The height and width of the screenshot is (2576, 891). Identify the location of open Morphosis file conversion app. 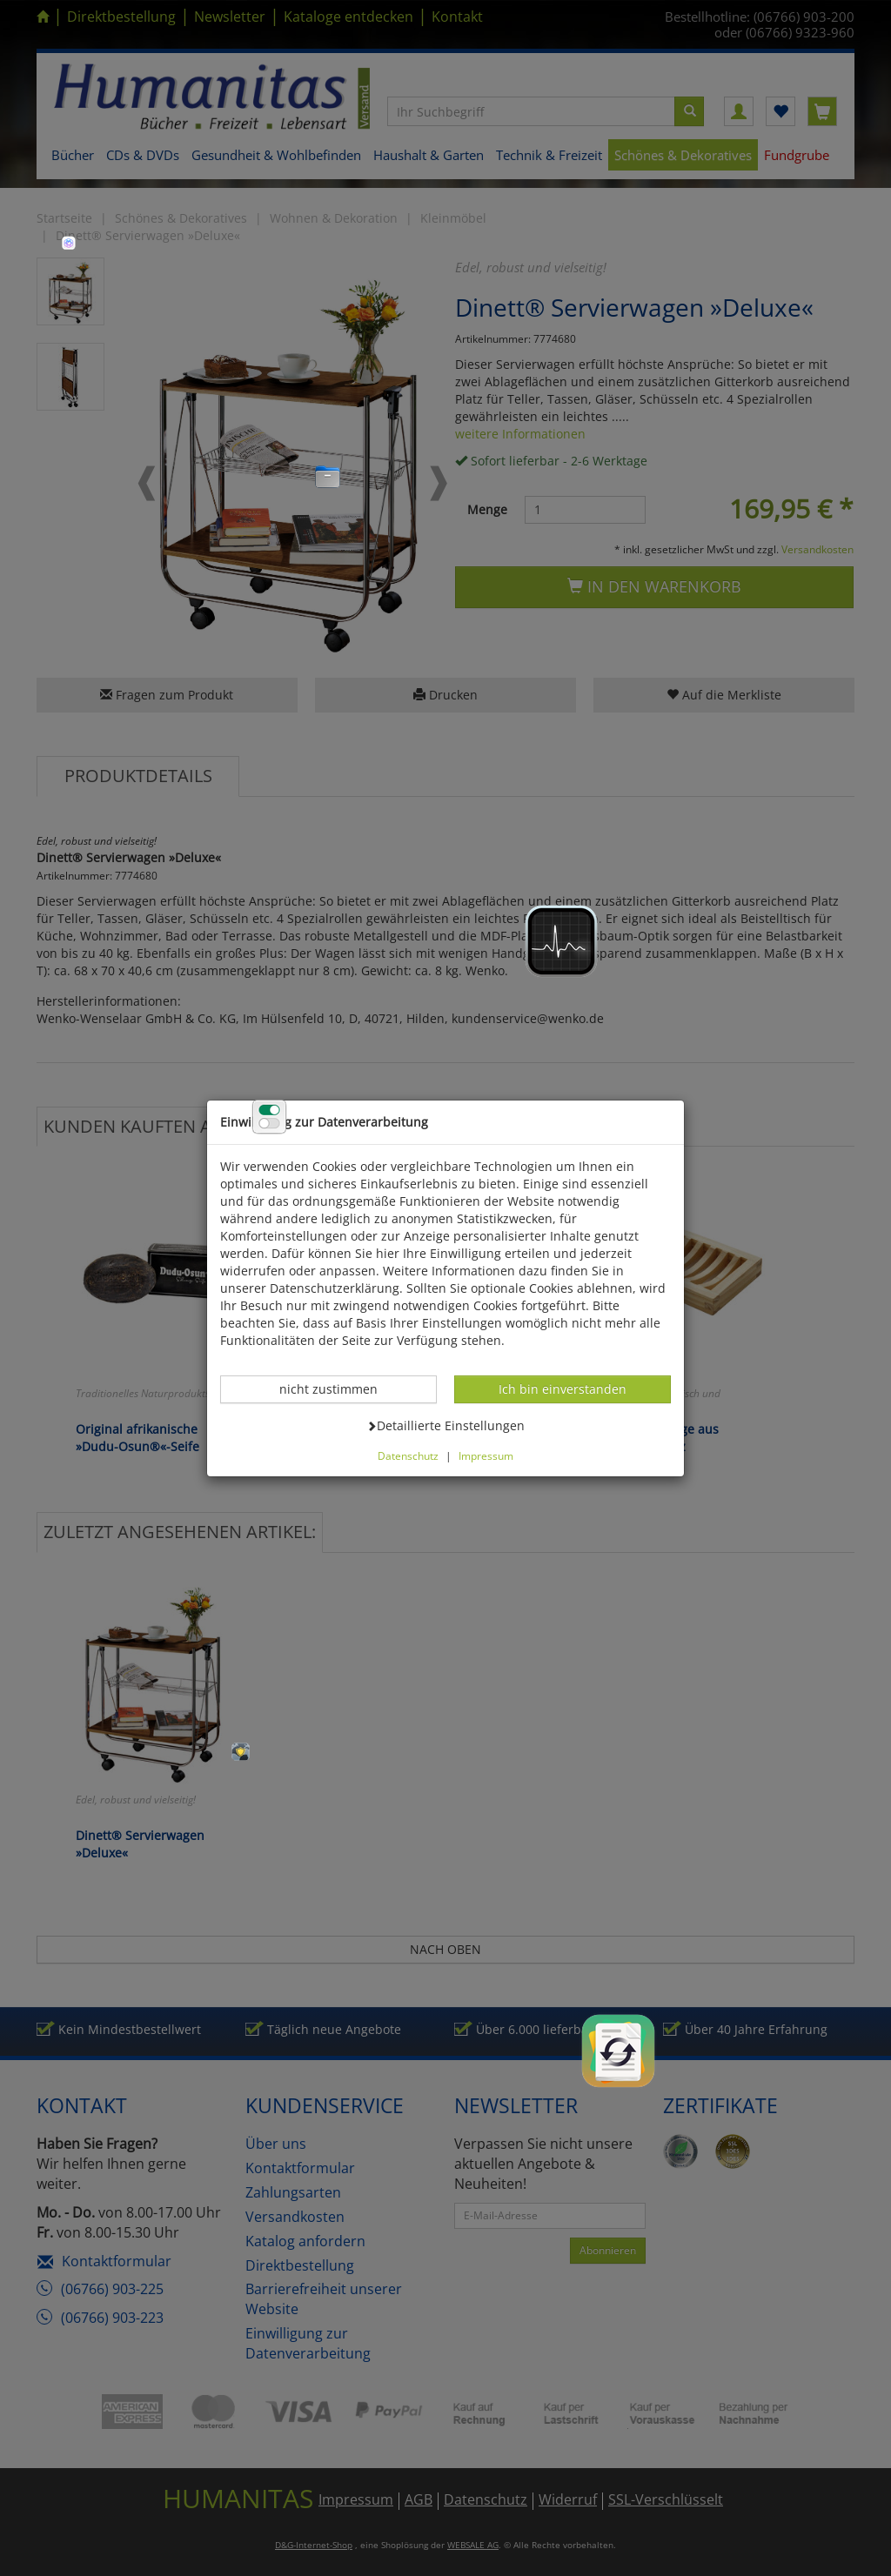
(618, 2051).